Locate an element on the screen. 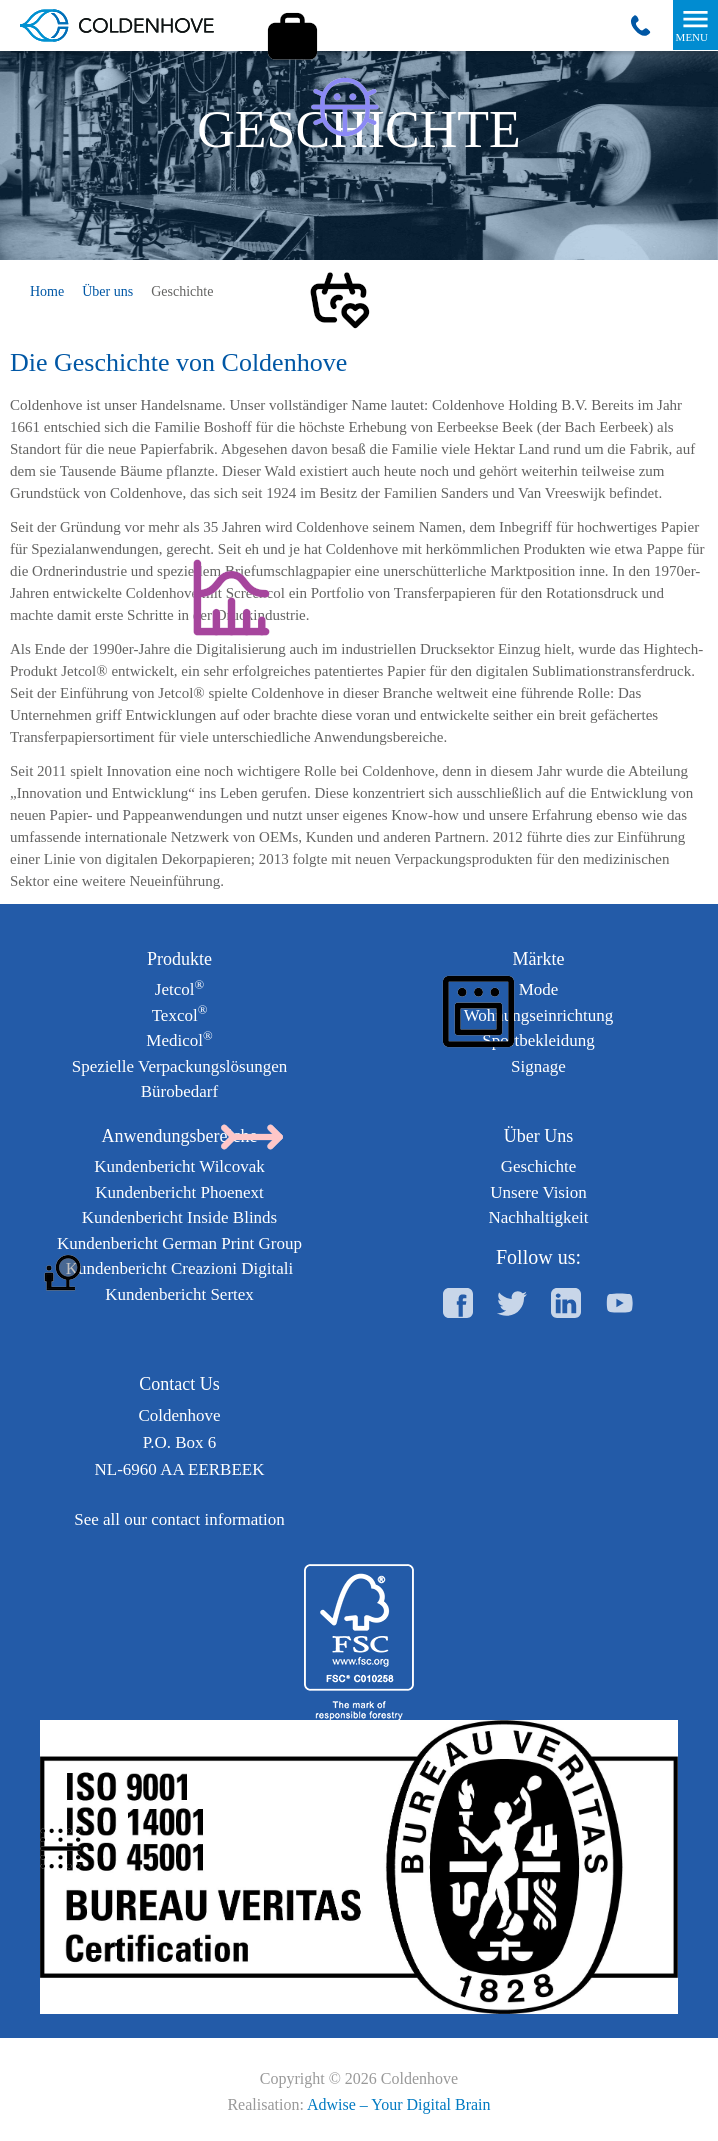  view histogram or distribution chart is located at coordinates (231, 597).